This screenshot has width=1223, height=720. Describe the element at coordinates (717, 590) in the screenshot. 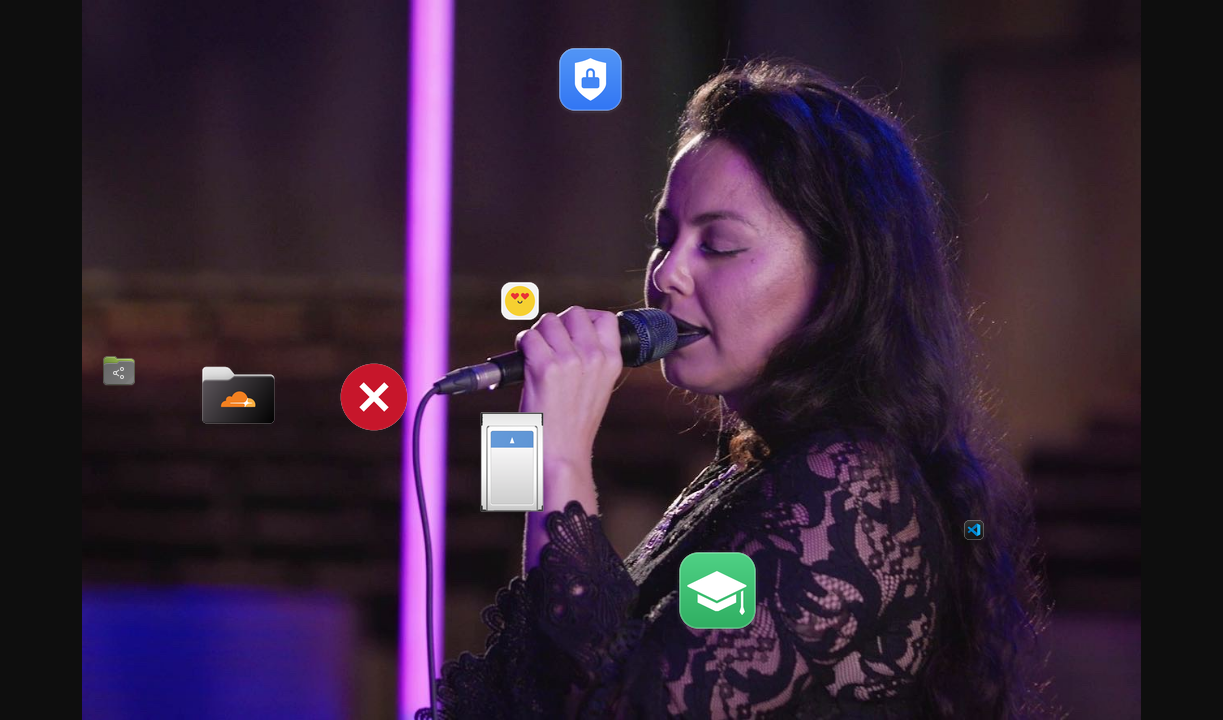

I see `open education or learning apps` at that location.